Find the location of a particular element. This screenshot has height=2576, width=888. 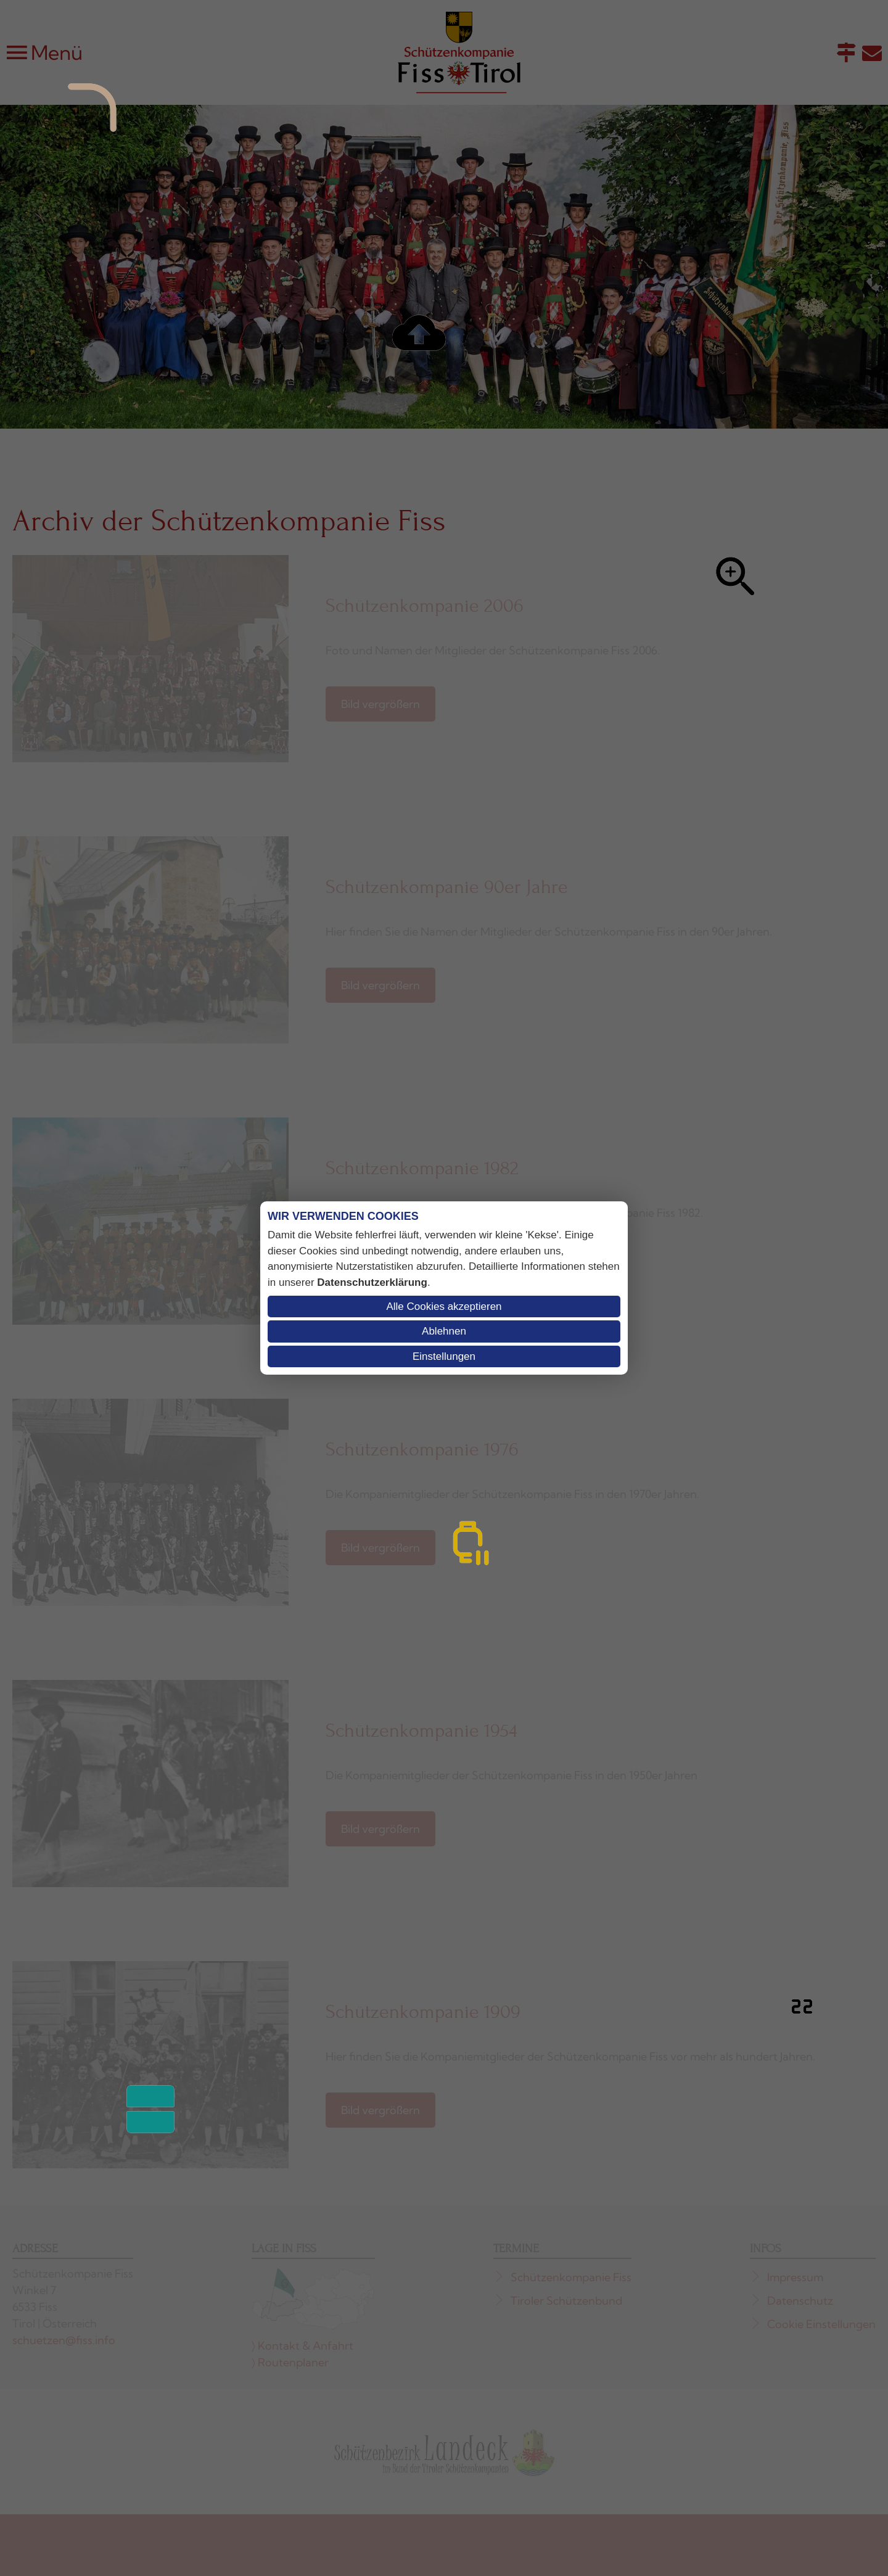

indicates item number 22 in a list or sequence is located at coordinates (802, 2006).